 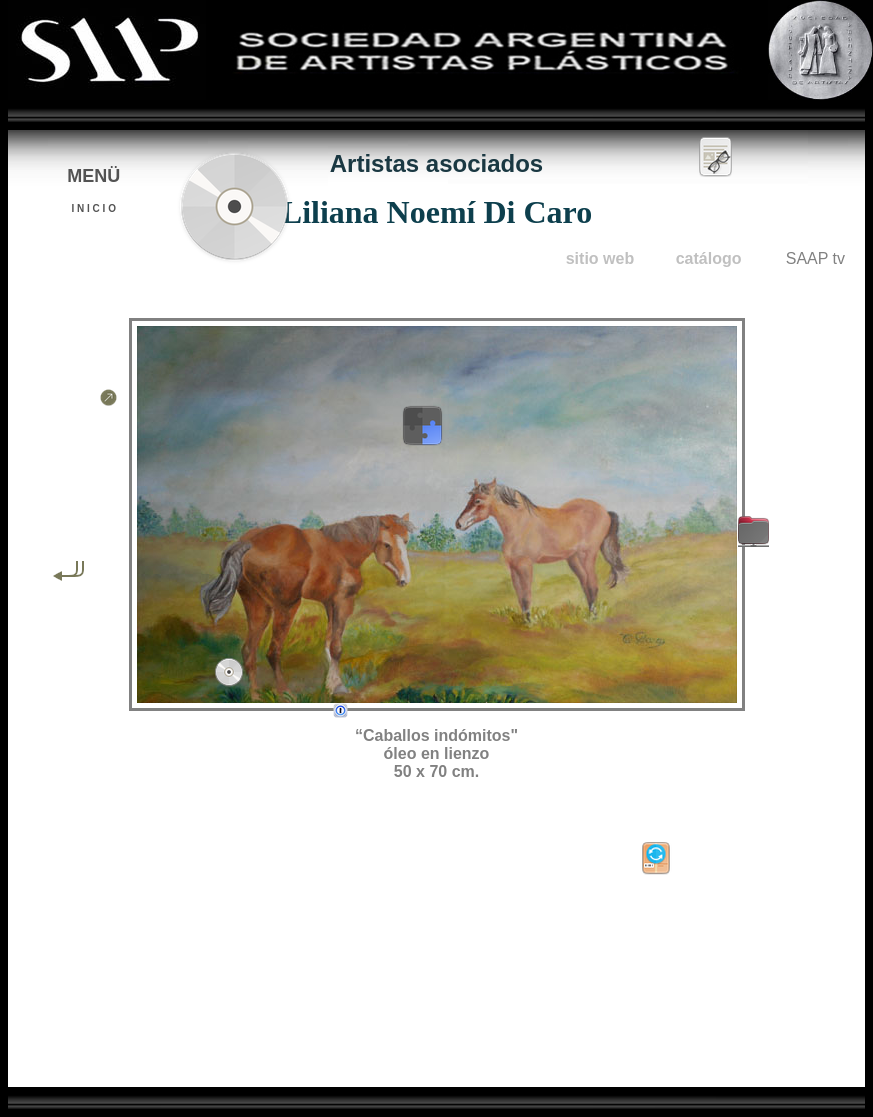 I want to click on indicates a symbolic link or shortcut to another file, so click(x=108, y=397).